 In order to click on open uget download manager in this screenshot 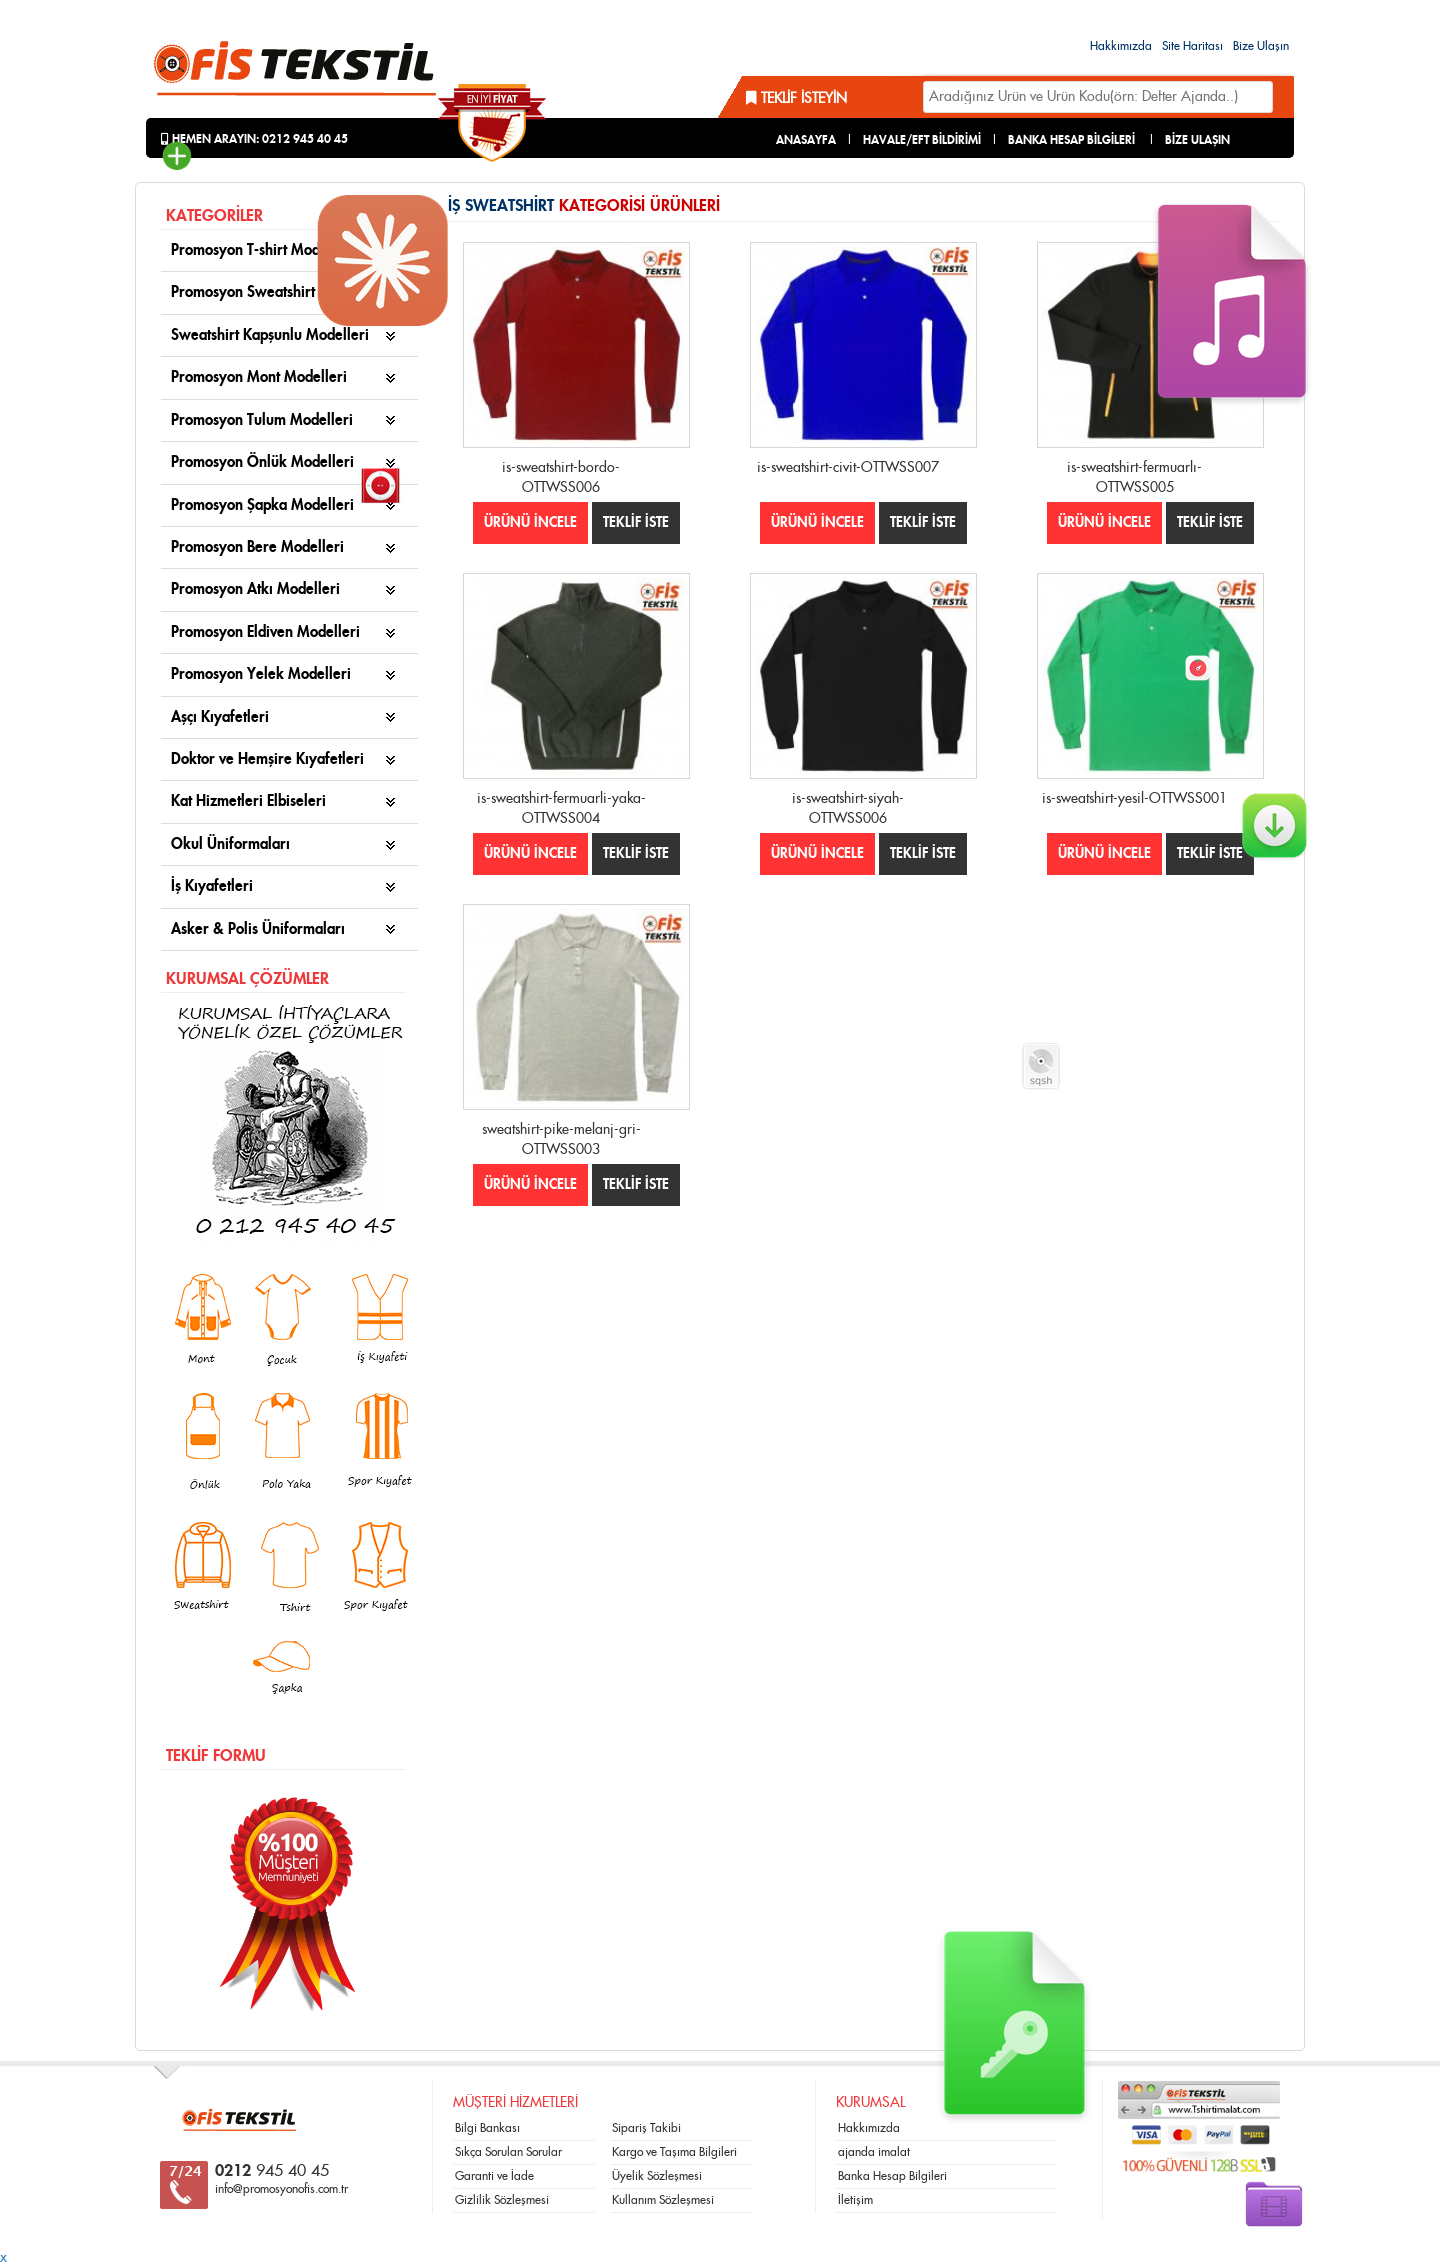, I will do `click(1274, 825)`.